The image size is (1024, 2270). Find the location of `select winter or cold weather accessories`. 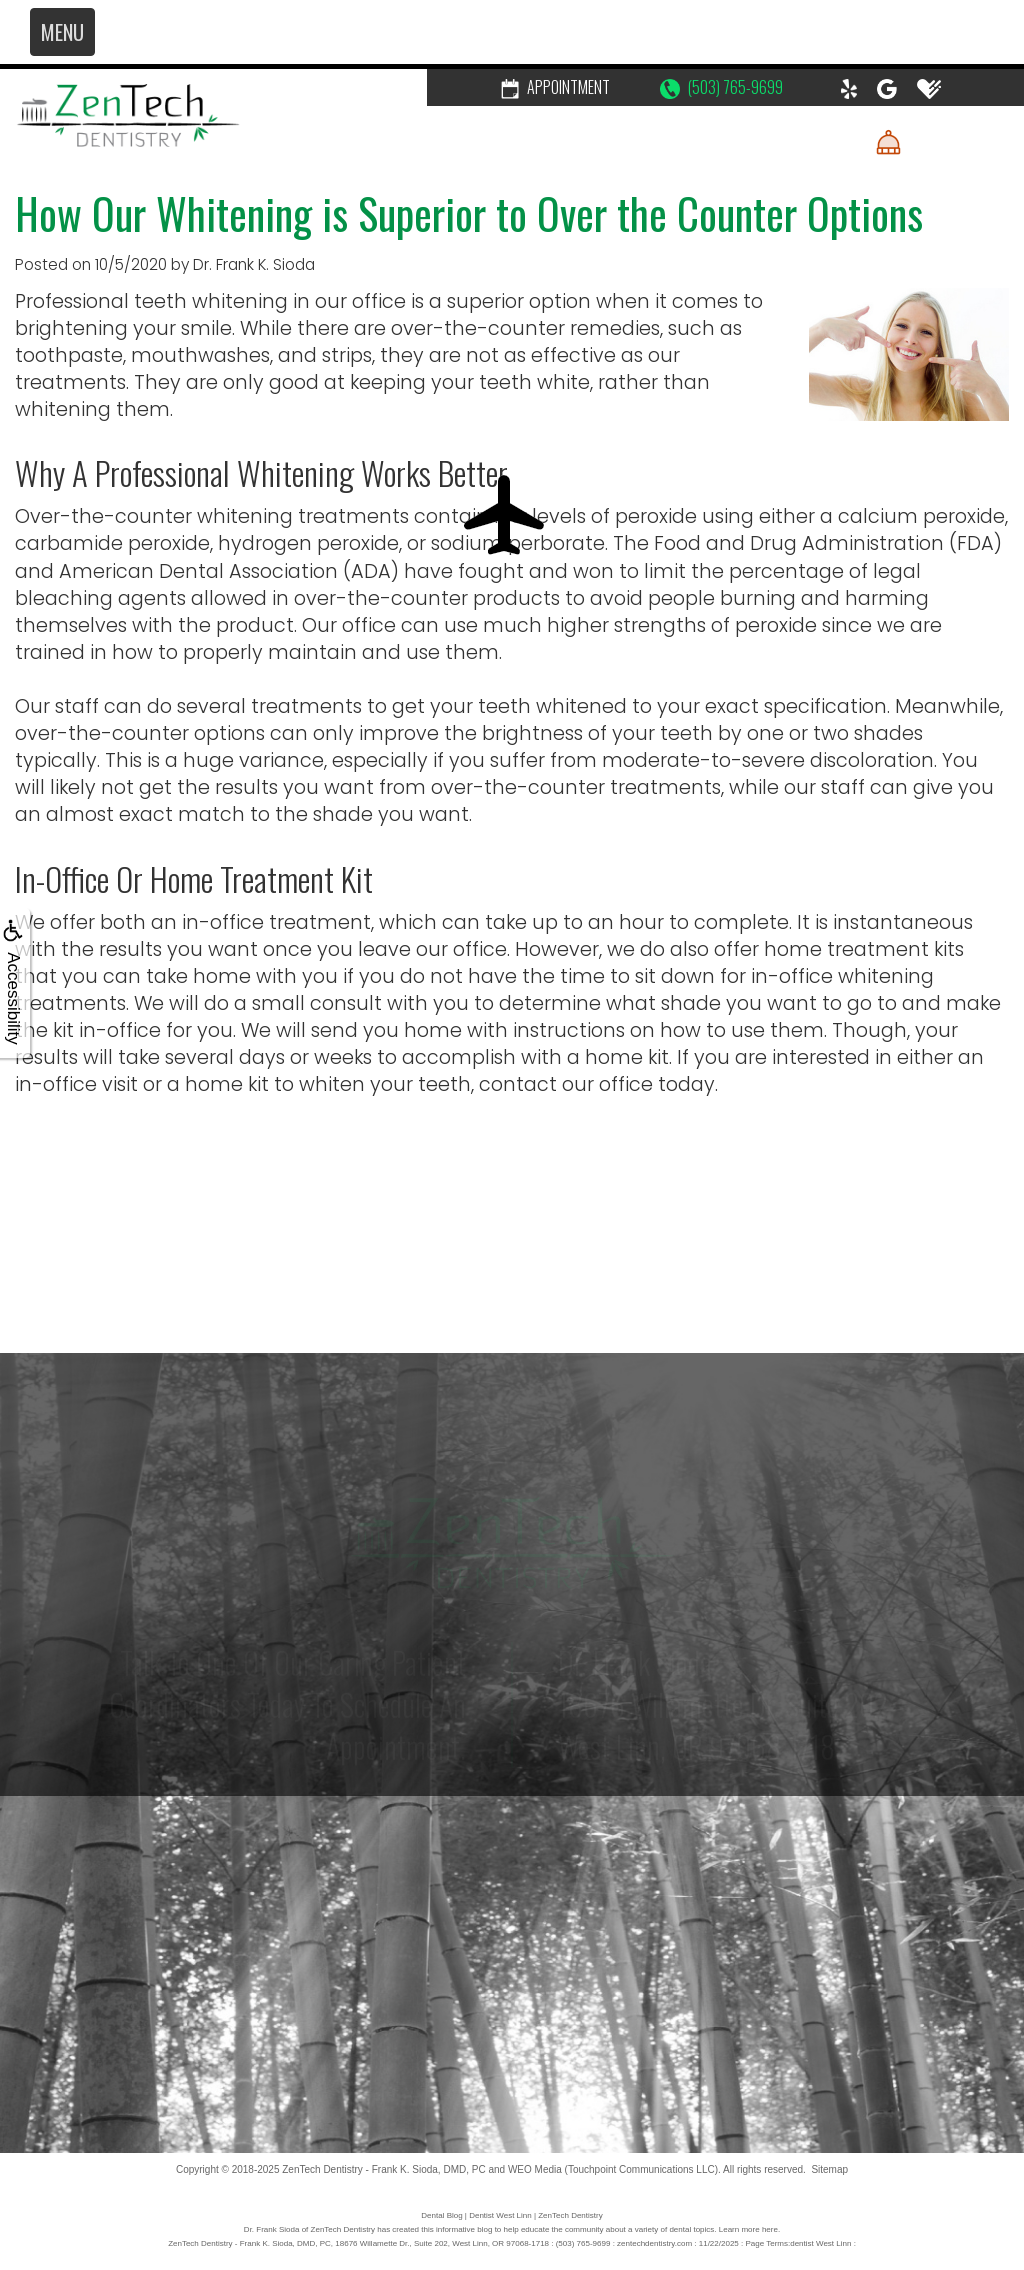

select winter or cold weather accessories is located at coordinates (888, 143).